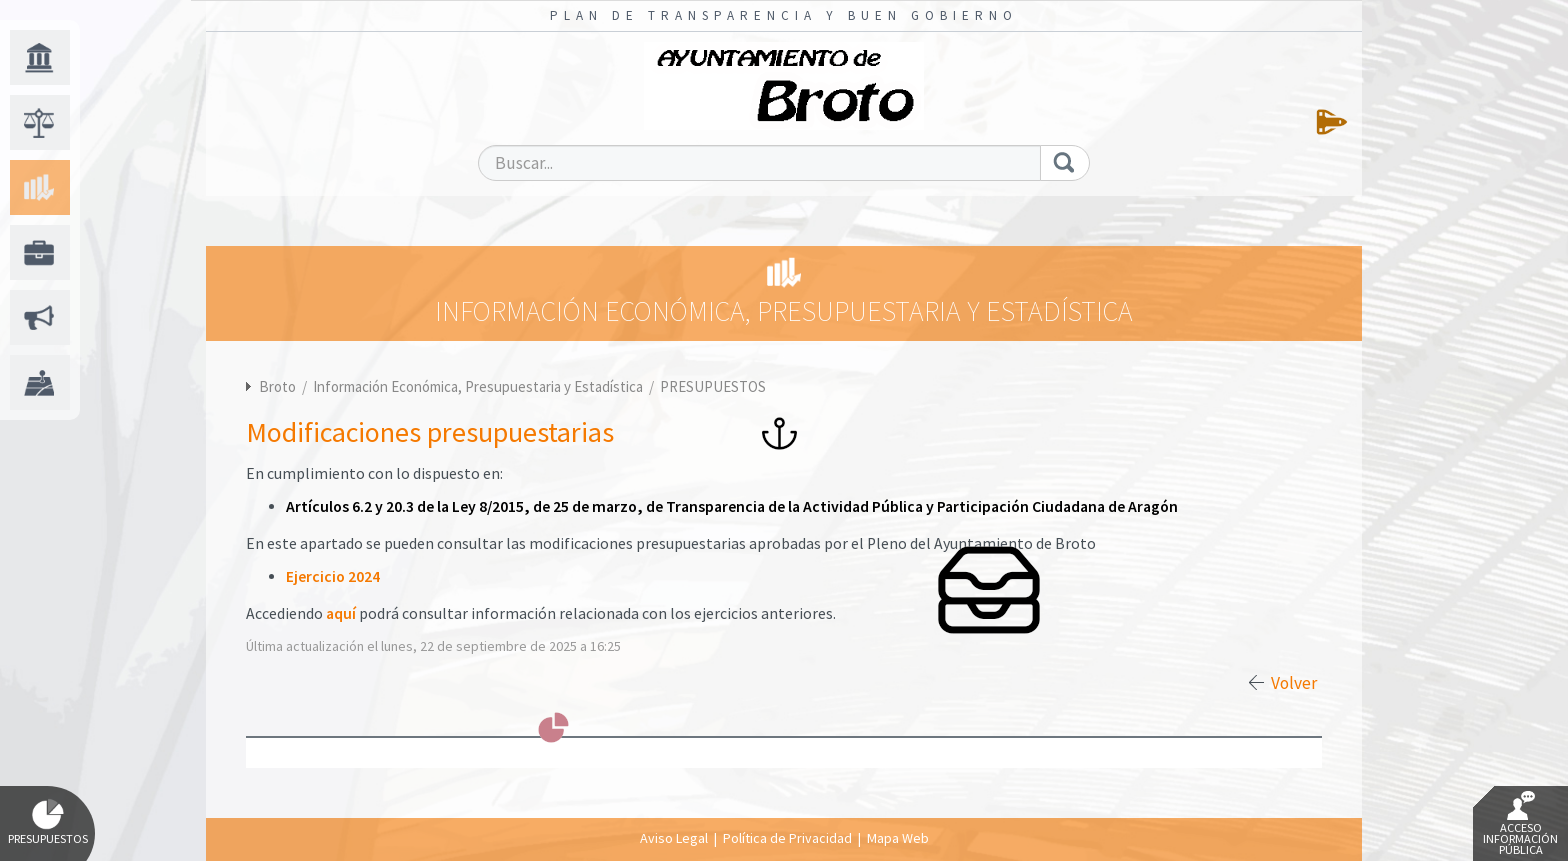 This screenshot has width=1568, height=861. I want to click on launch or deploy an application, so click(1333, 122).